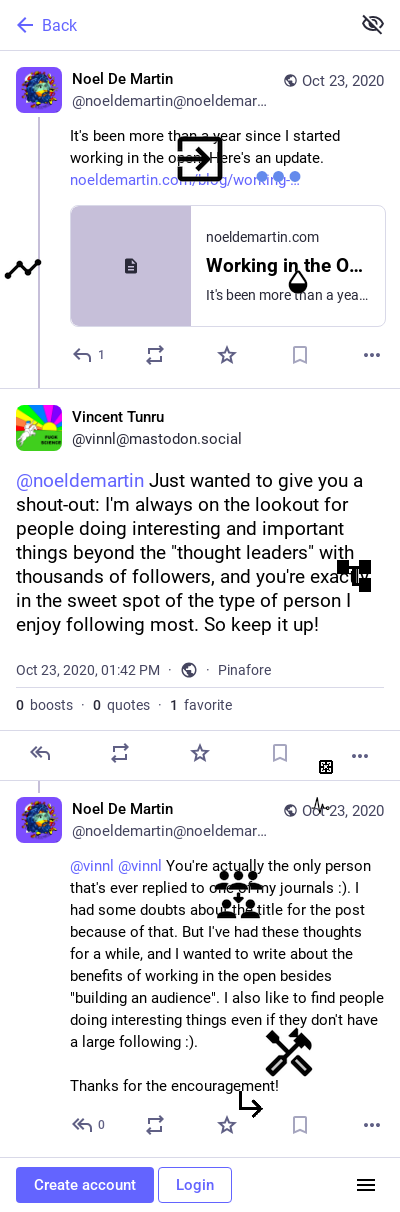 Image resolution: width=400 pixels, height=1212 pixels. I want to click on view account hierarchy or organizational structure, so click(354, 576).